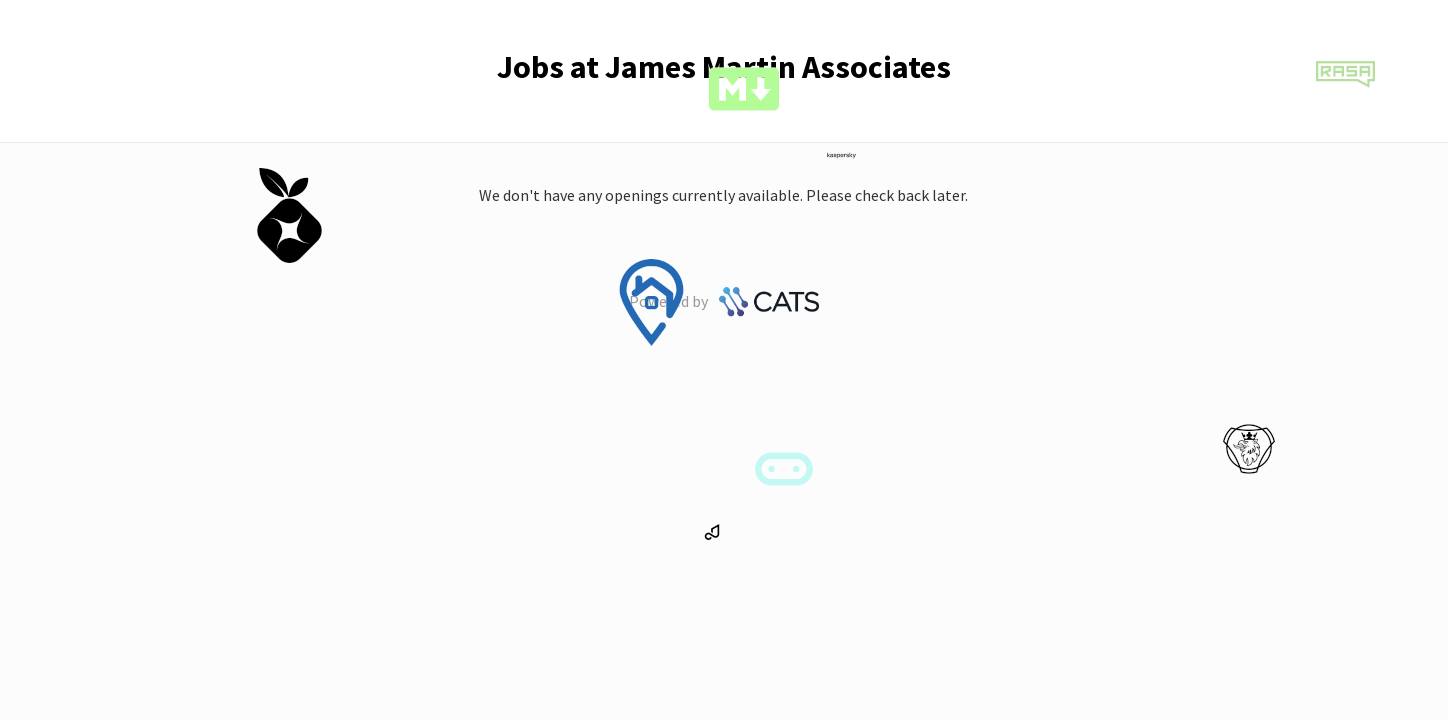 The width and height of the screenshot is (1448, 720). I want to click on open the Zingat real estate app, so click(651, 302).